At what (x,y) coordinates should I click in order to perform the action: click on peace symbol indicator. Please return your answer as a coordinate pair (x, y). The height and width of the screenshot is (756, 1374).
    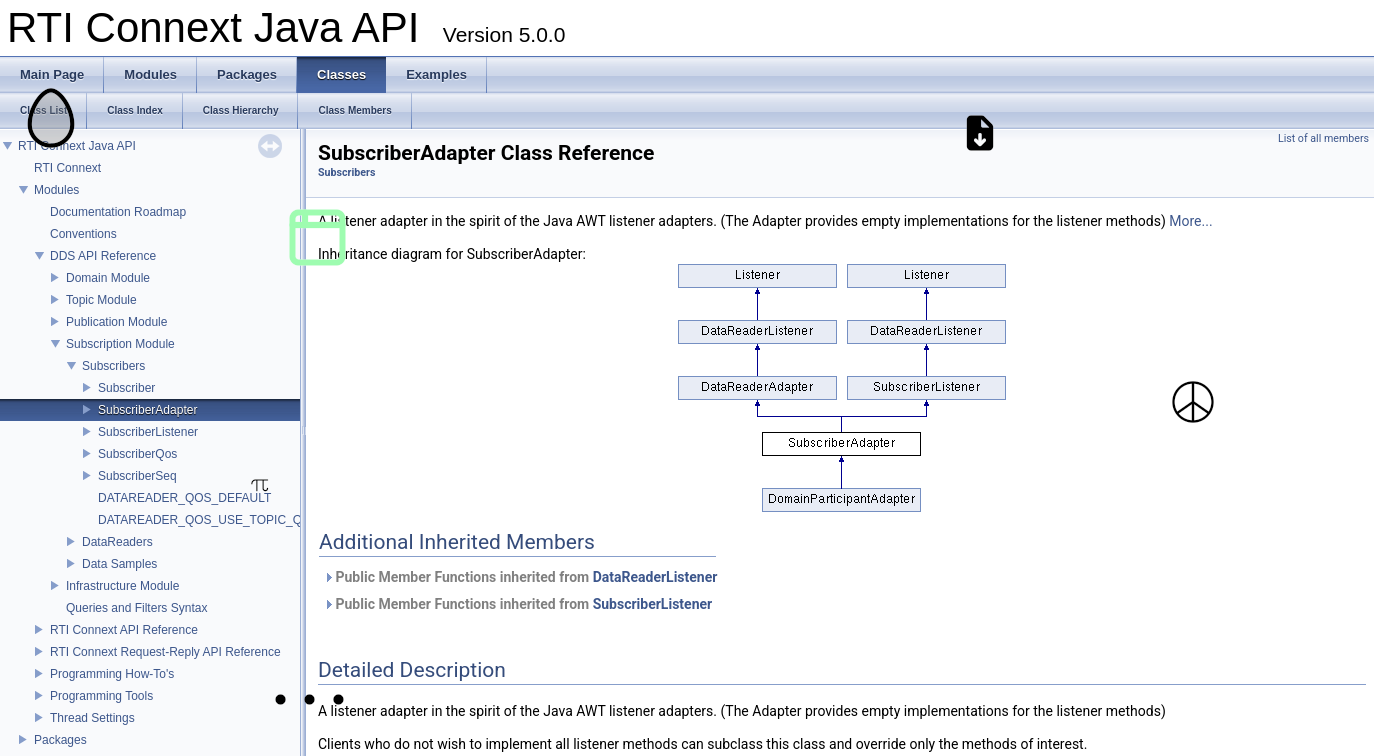
    Looking at the image, I should click on (1193, 402).